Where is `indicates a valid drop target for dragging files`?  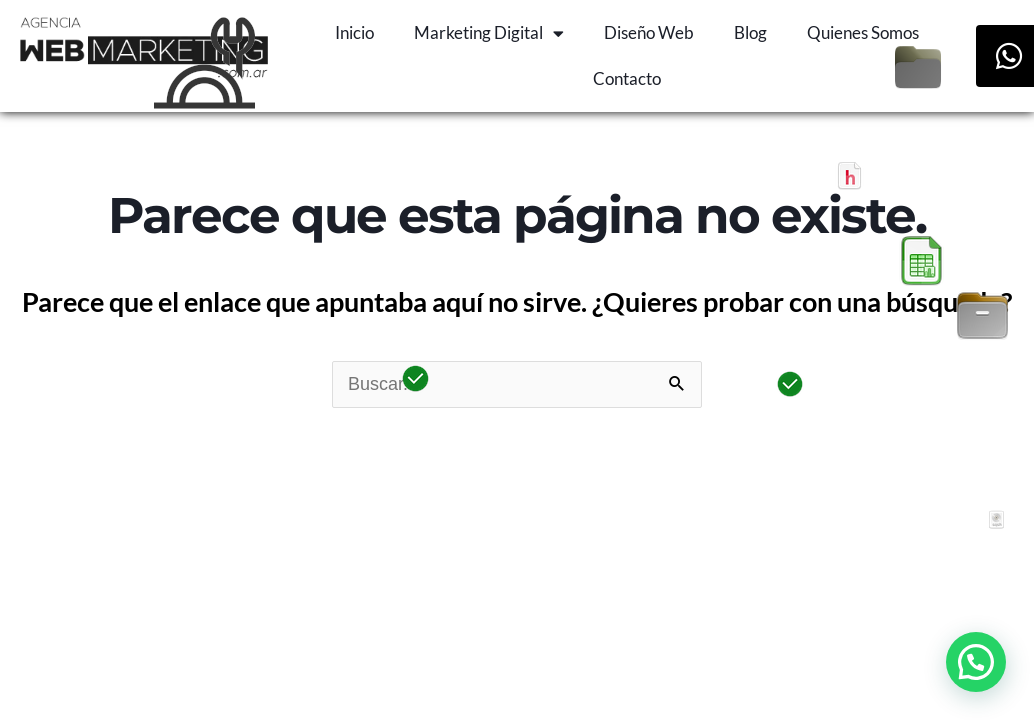
indicates a valid drop target for dragging files is located at coordinates (918, 67).